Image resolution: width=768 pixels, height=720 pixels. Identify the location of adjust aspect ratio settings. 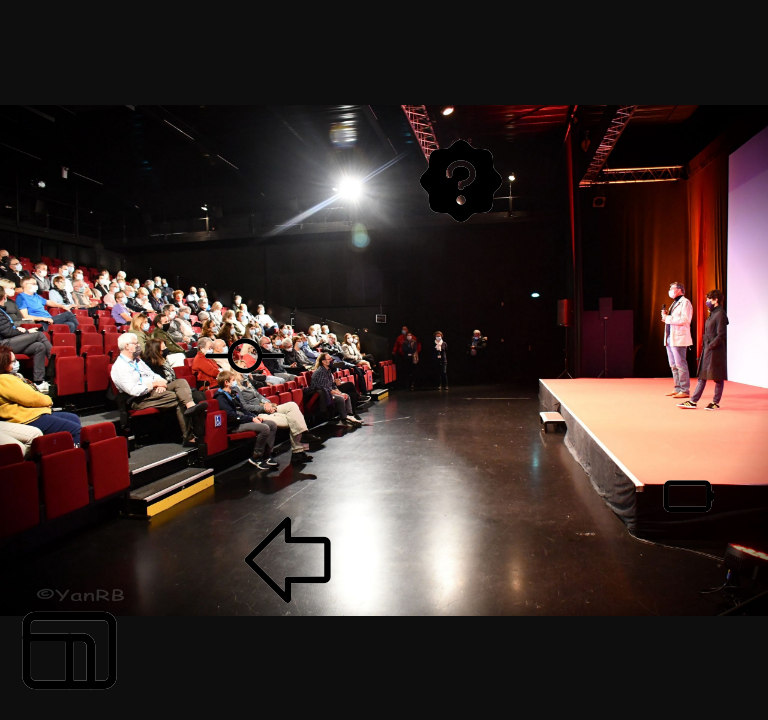
(69, 650).